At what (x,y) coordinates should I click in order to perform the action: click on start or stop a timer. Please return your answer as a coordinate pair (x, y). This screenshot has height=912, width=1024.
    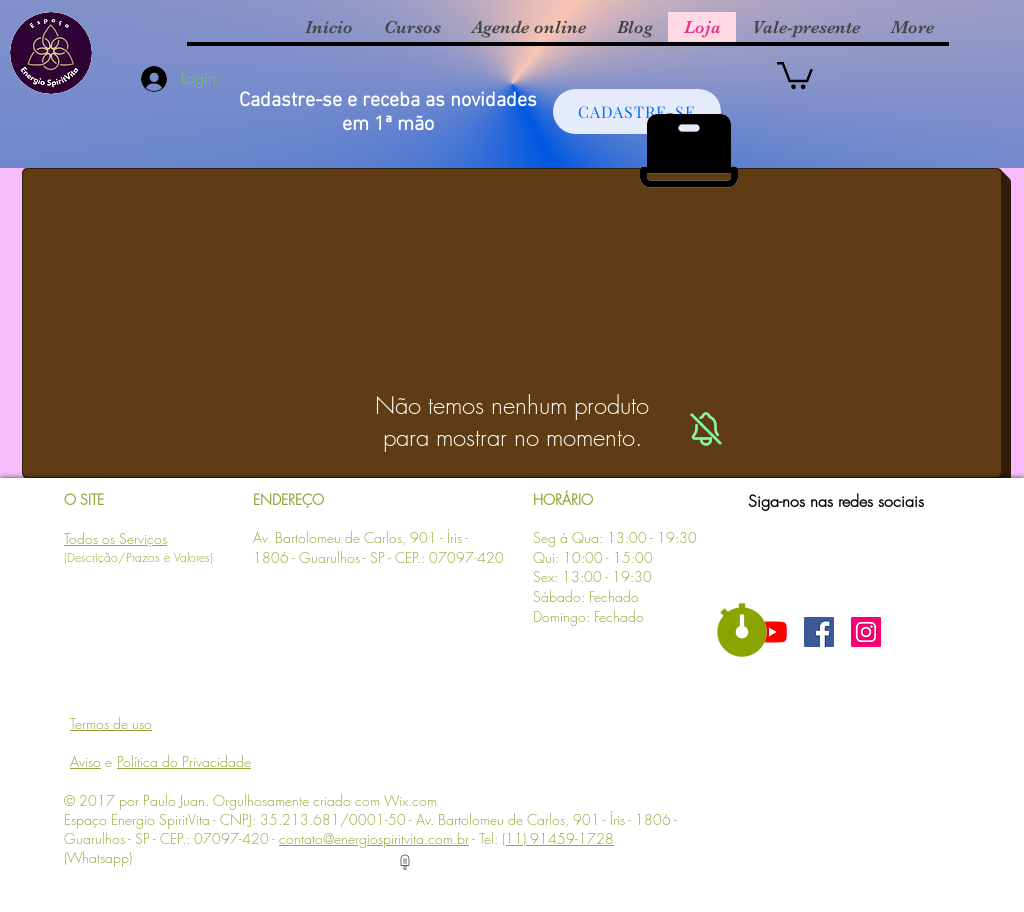
    Looking at the image, I should click on (742, 630).